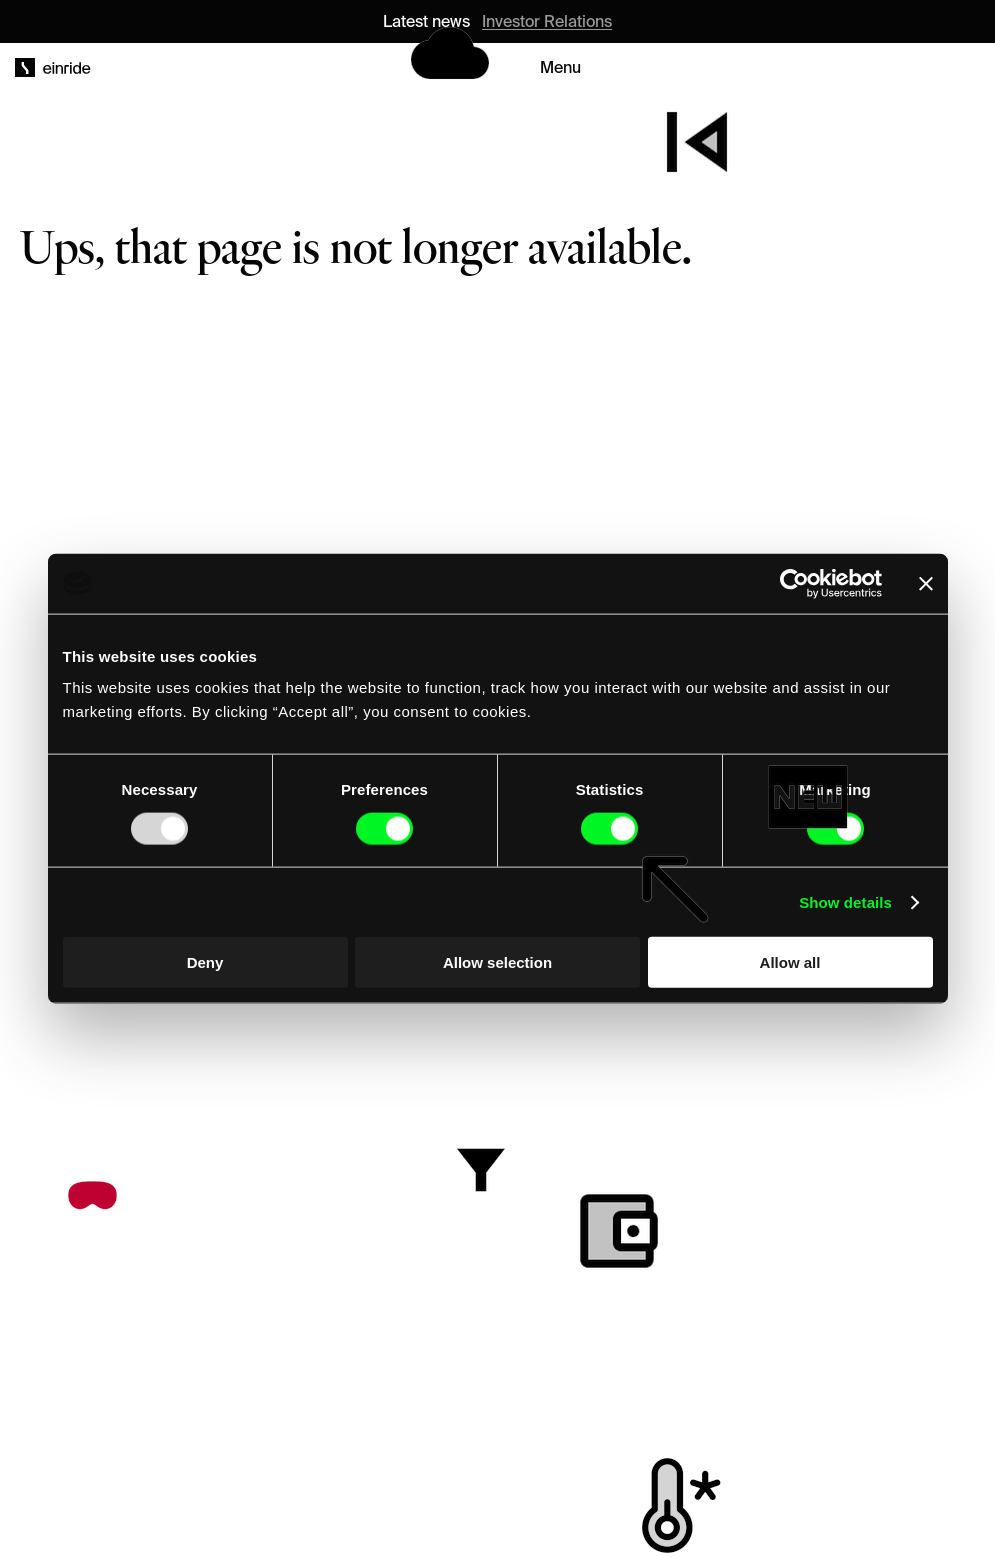 Image resolution: width=995 pixels, height=1557 pixels. I want to click on skip to the previous track, so click(697, 142).